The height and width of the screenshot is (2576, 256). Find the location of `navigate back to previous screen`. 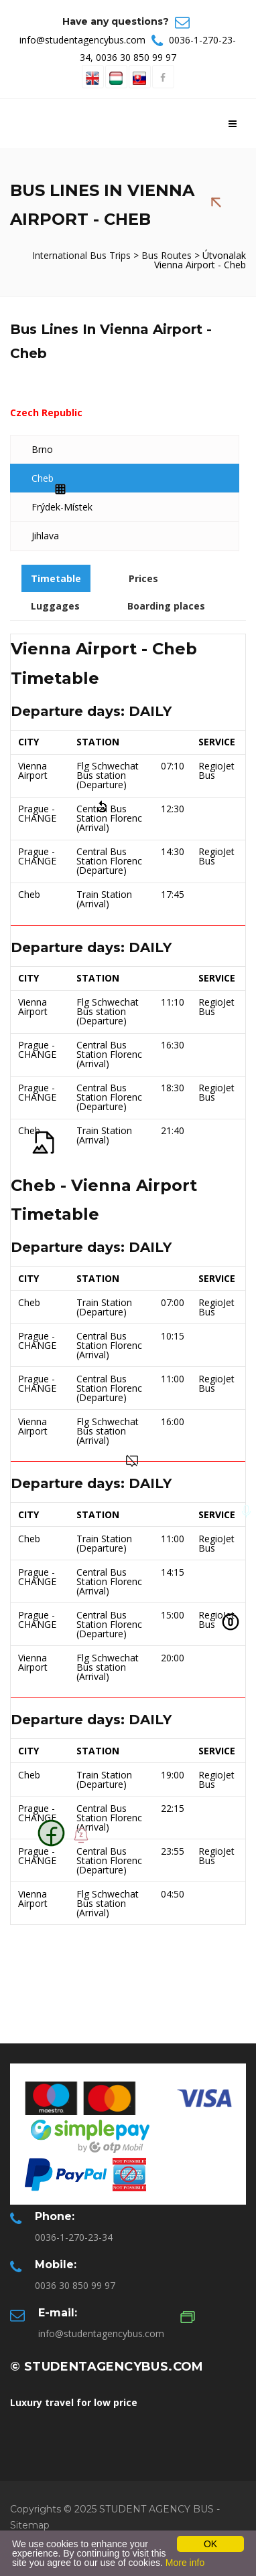

navigate back to previous screen is located at coordinates (216, 202).